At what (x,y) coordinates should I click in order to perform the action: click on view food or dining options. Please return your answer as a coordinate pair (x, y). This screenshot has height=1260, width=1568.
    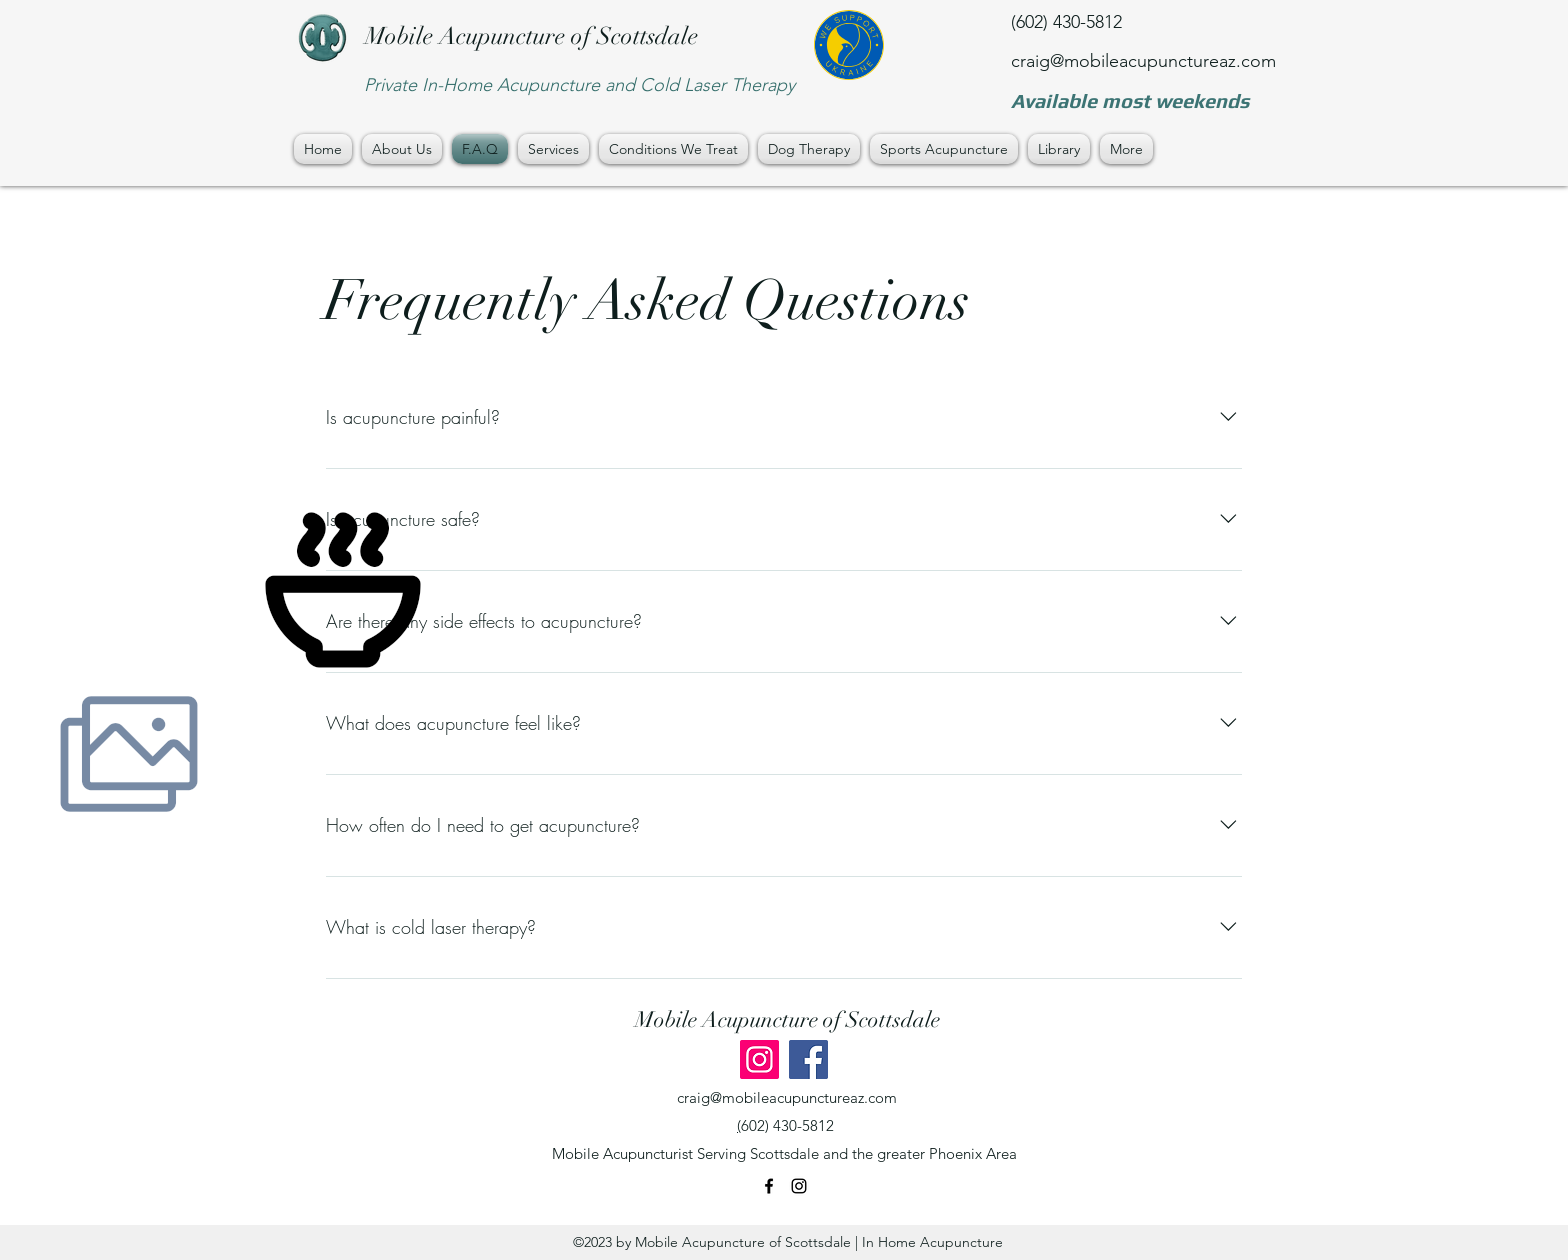
    Looking at the image, I should click on (343, 590).